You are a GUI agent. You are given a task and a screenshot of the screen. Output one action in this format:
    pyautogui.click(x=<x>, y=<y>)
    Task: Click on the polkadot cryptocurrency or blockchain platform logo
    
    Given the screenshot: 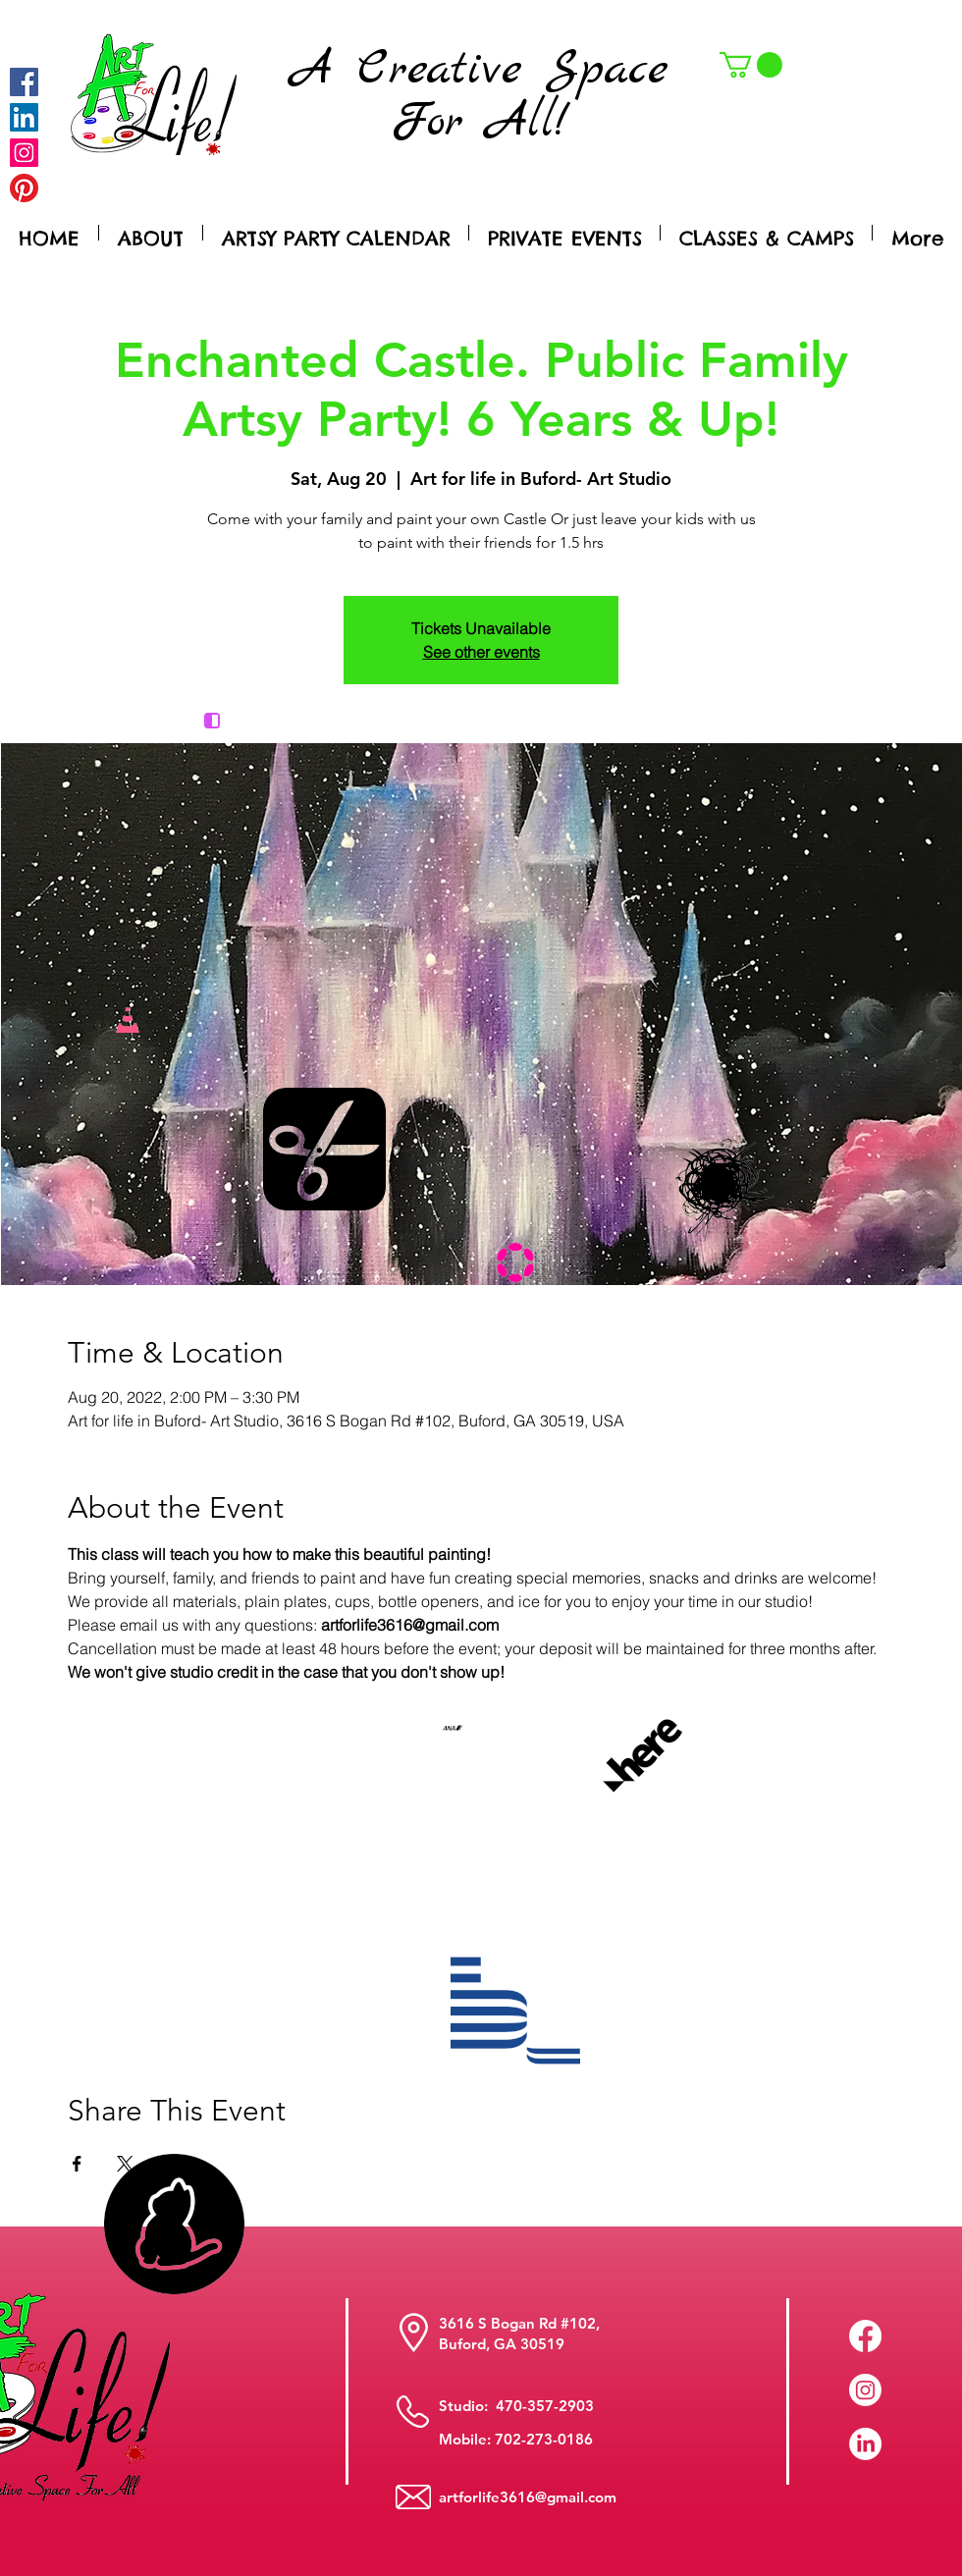 What is the action you would take?
    pyautogui.click(x=515, y=1262)
    